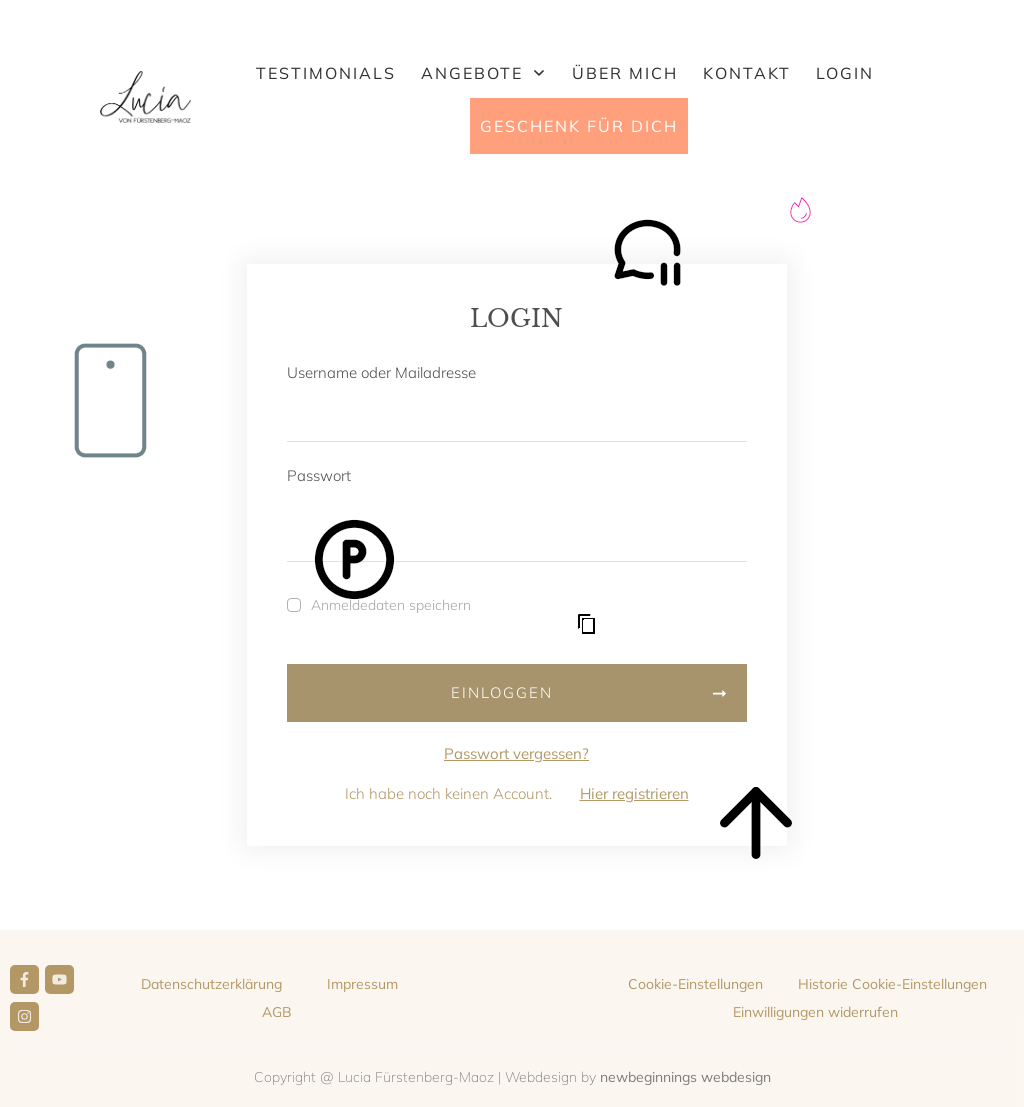 Image resolution: width=1024 pixels, height=1107 pixels. What do you see at coordinates (756, 823) in the screenshot?
I see `scroll to top of page` at bounding box center [756, 823].